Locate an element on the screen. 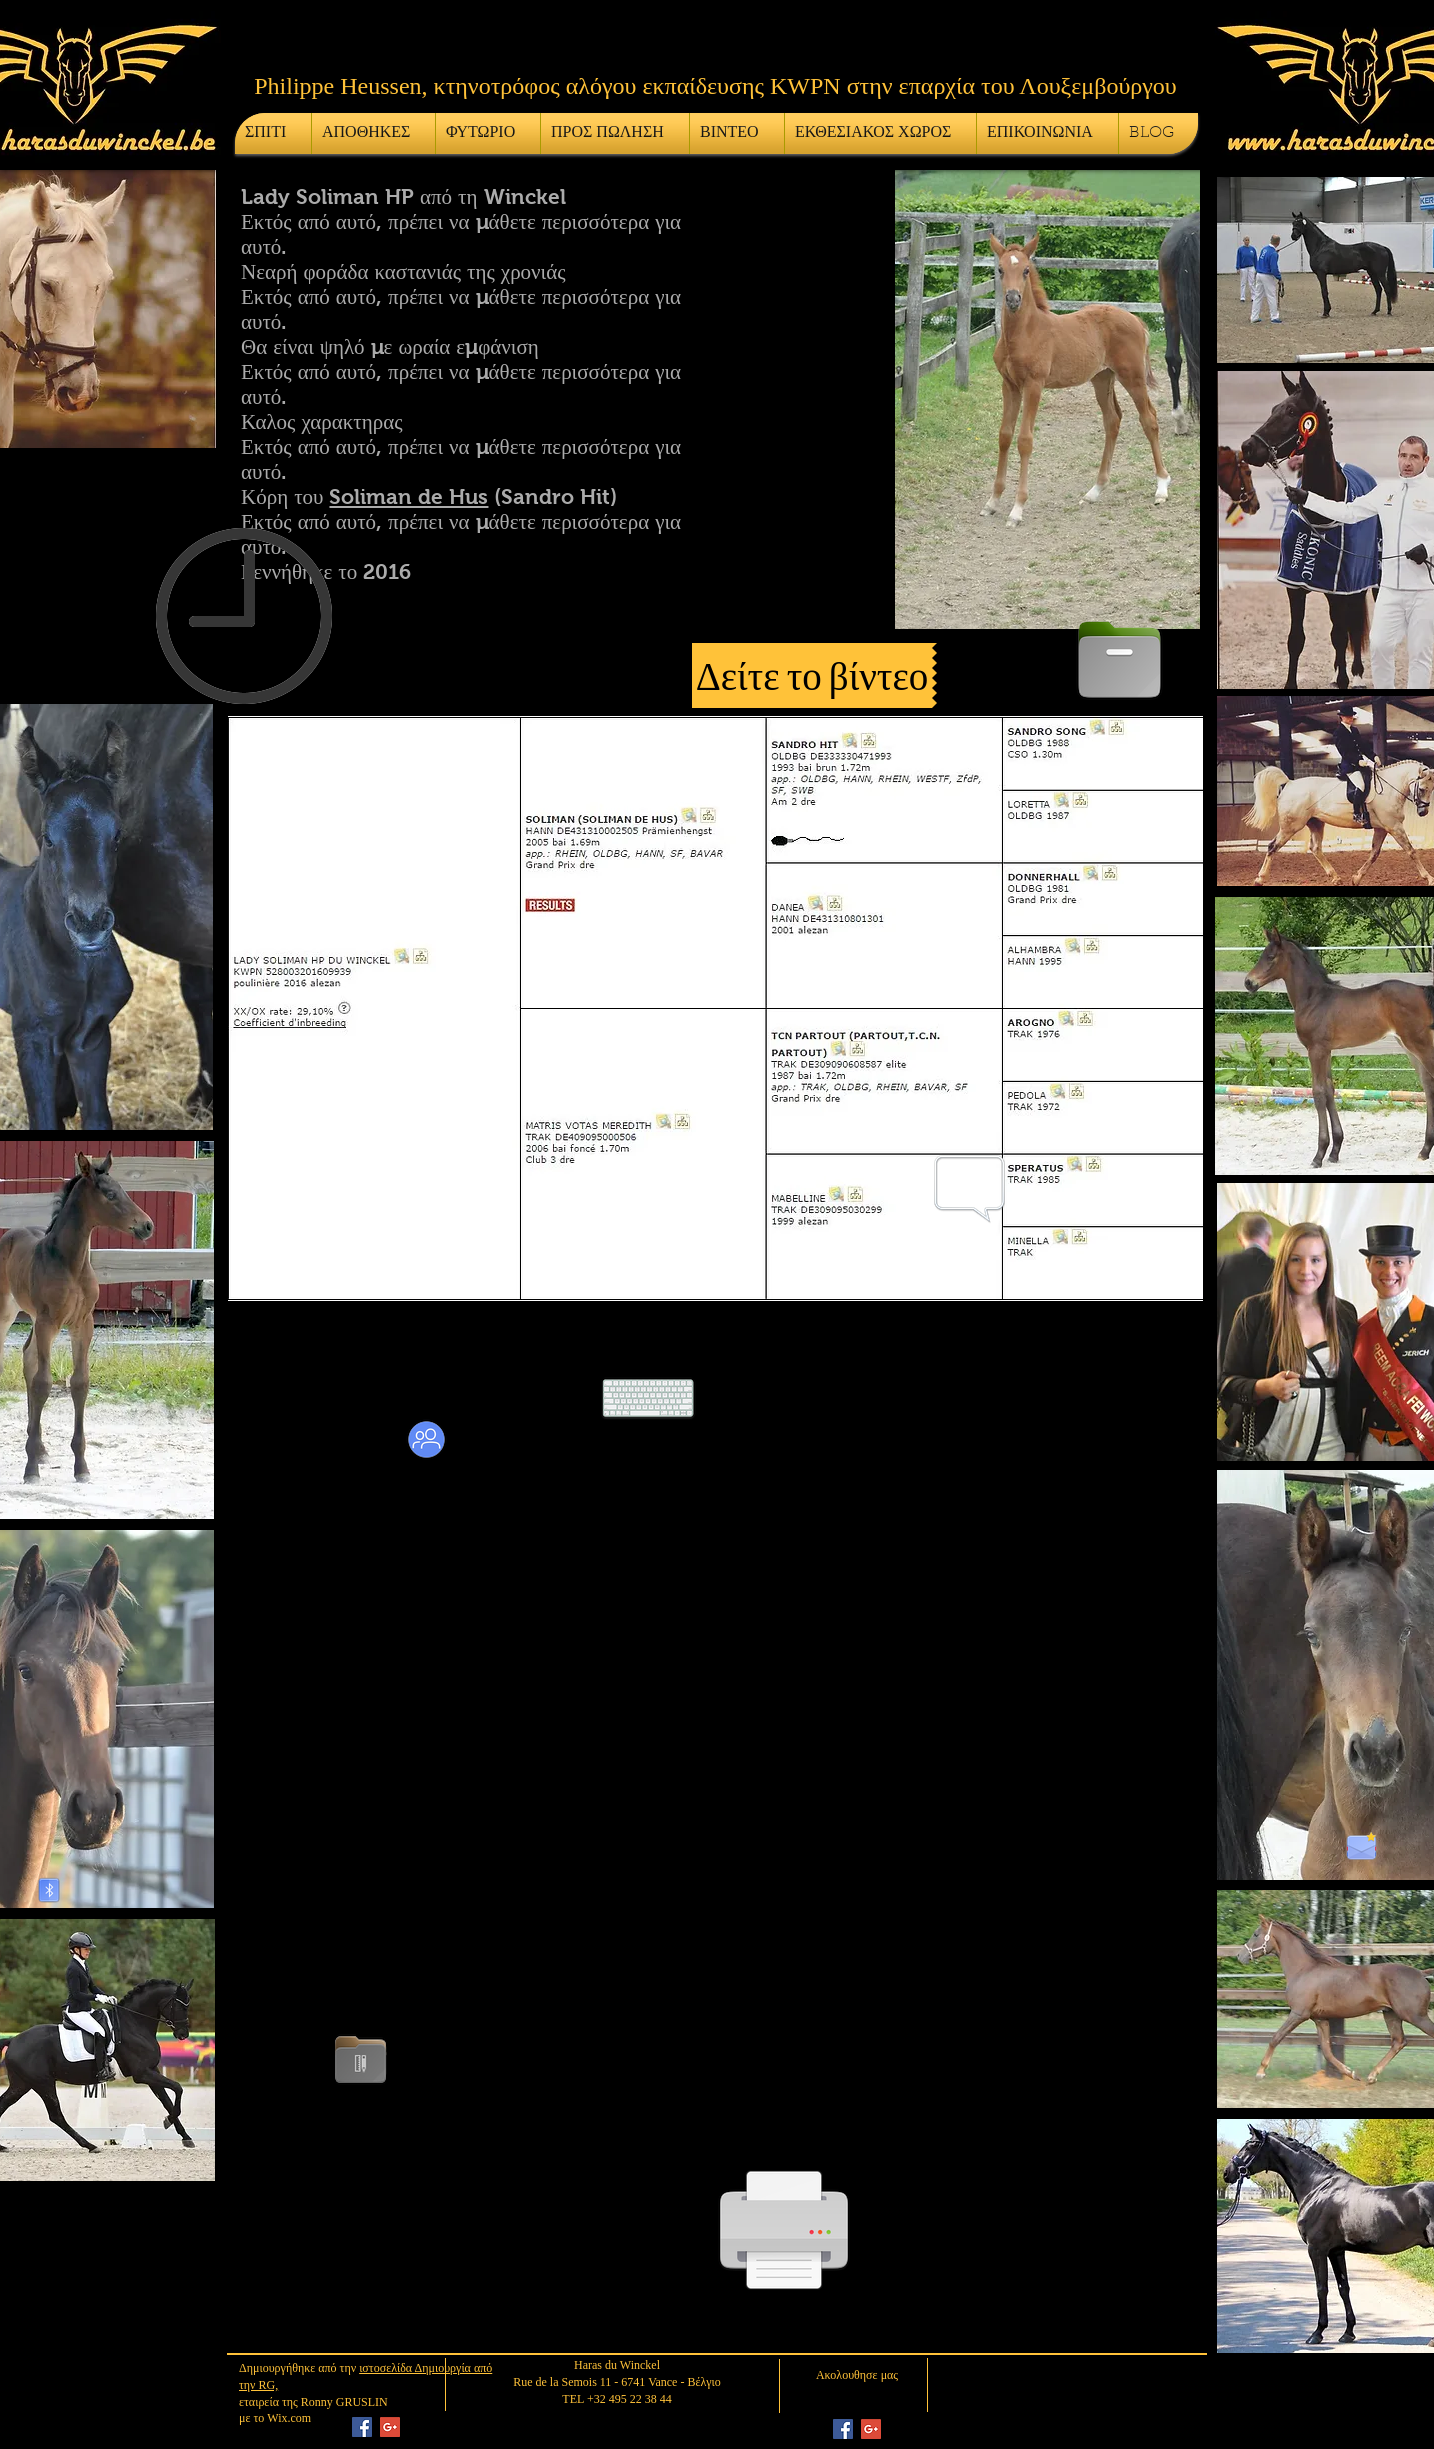  mark email as unread is located at coordinates (1361, 1847).